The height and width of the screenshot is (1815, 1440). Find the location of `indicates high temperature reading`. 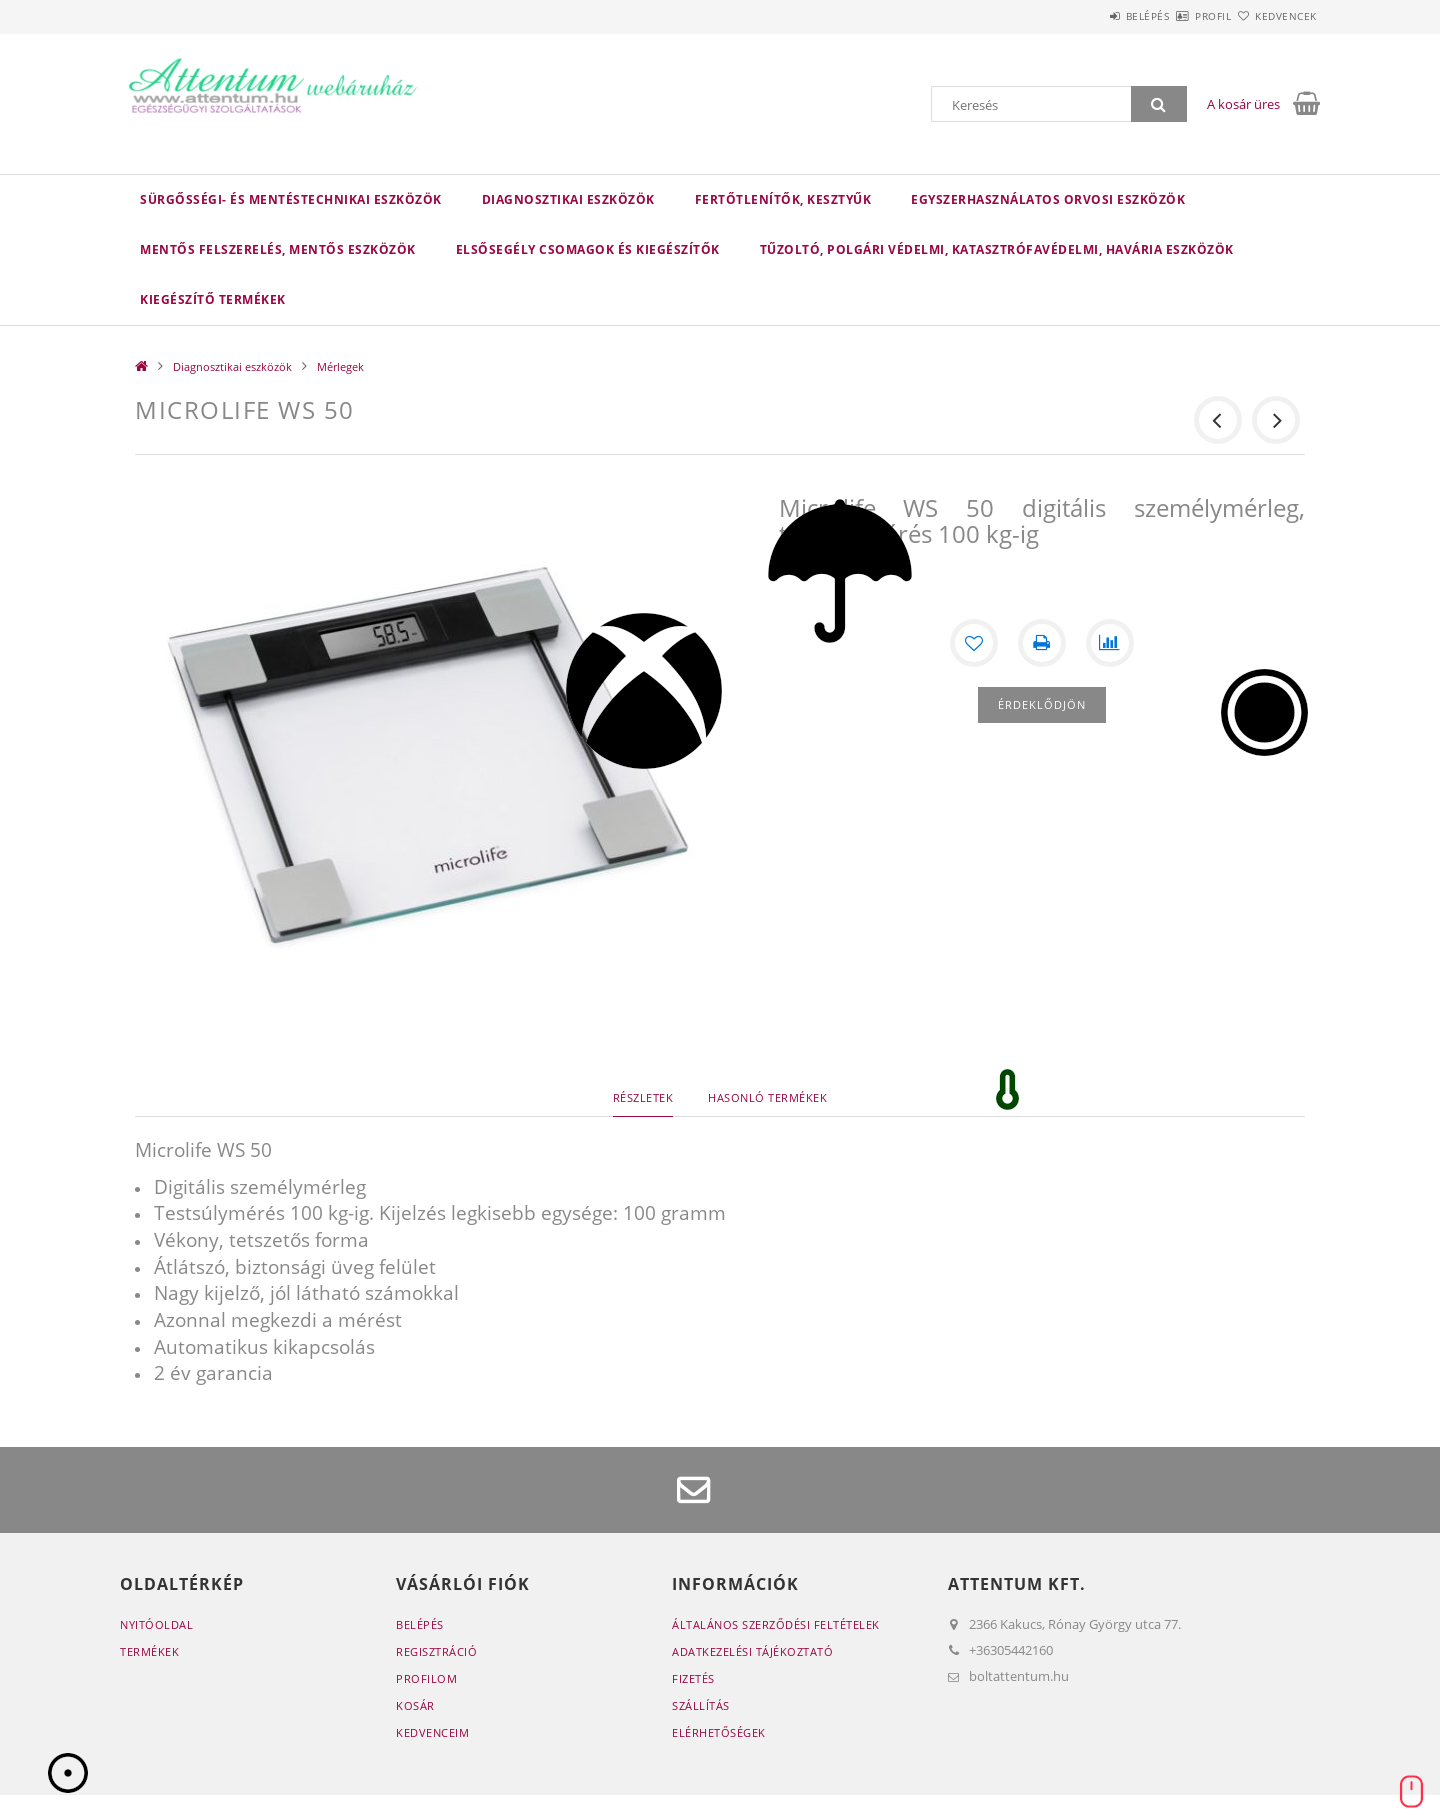

indicates high temperature reading is located at coordinates (1007, 1089).